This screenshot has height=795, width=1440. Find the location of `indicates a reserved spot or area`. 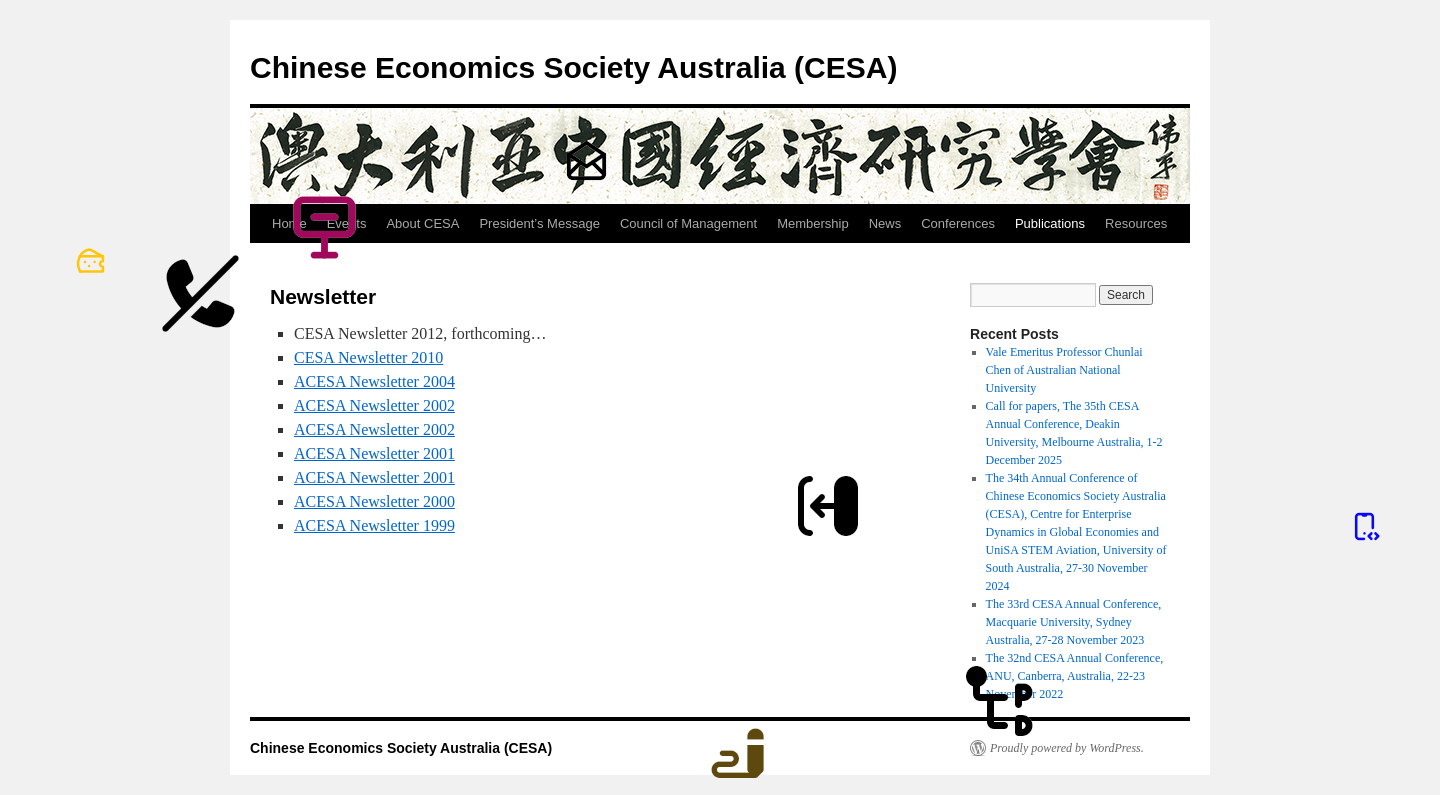

indicates a reserved spot or area is located at coordinates (324, 227).